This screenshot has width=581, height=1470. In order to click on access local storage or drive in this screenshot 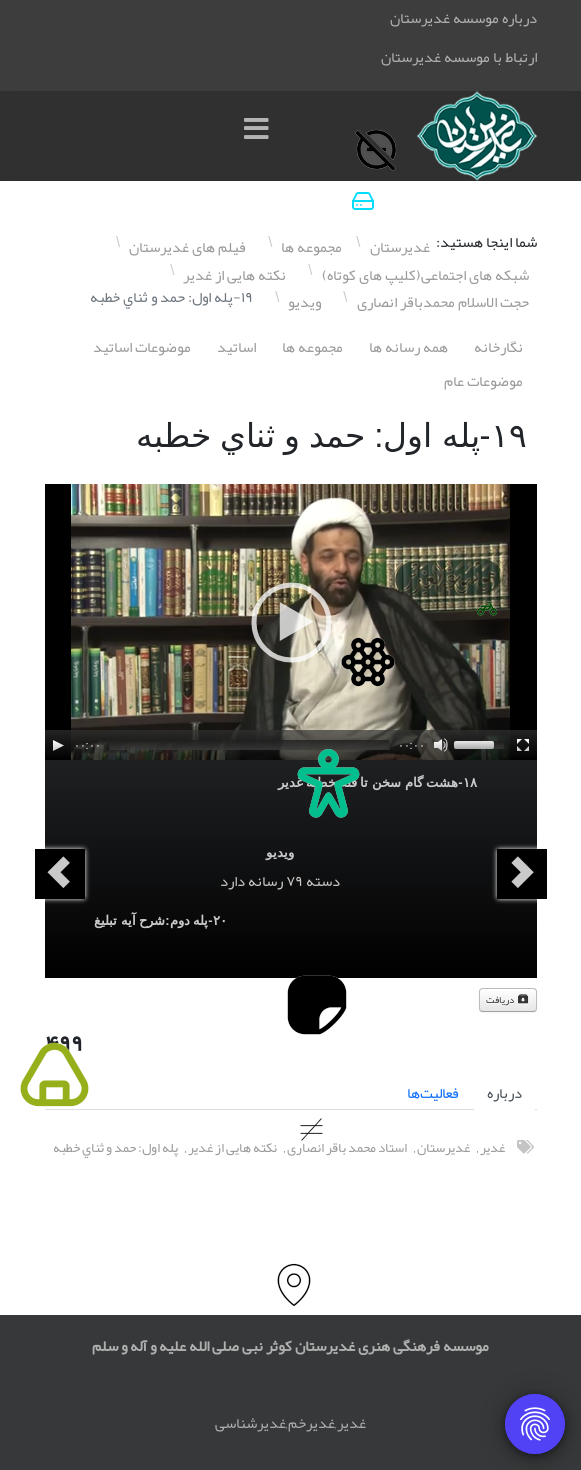, I will do `click(363, 201)`.